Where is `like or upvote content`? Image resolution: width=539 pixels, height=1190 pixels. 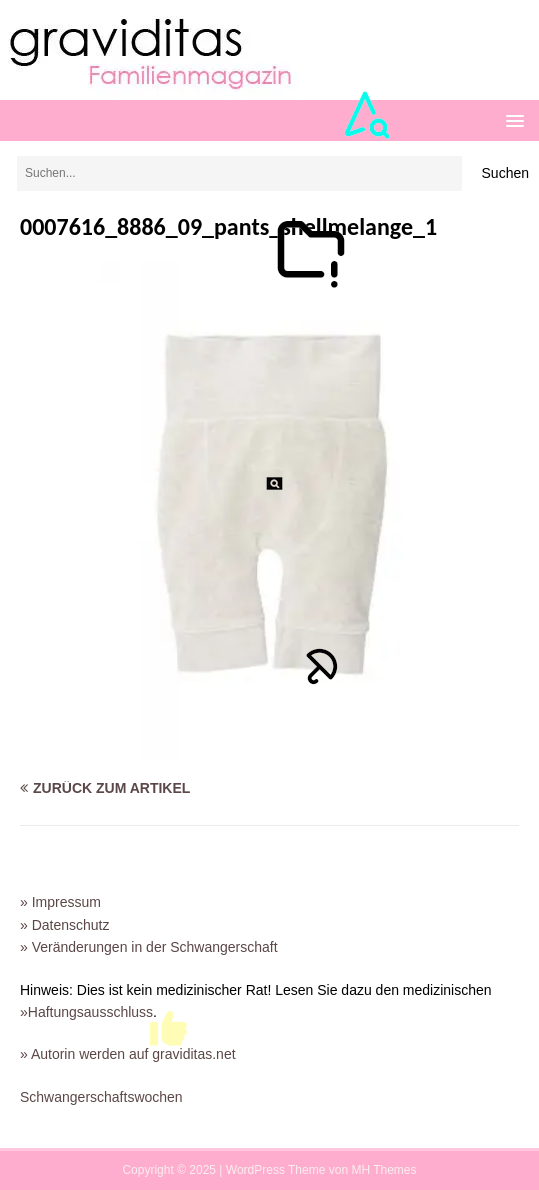
like or upvote content is located at coordinates (169, 1029).